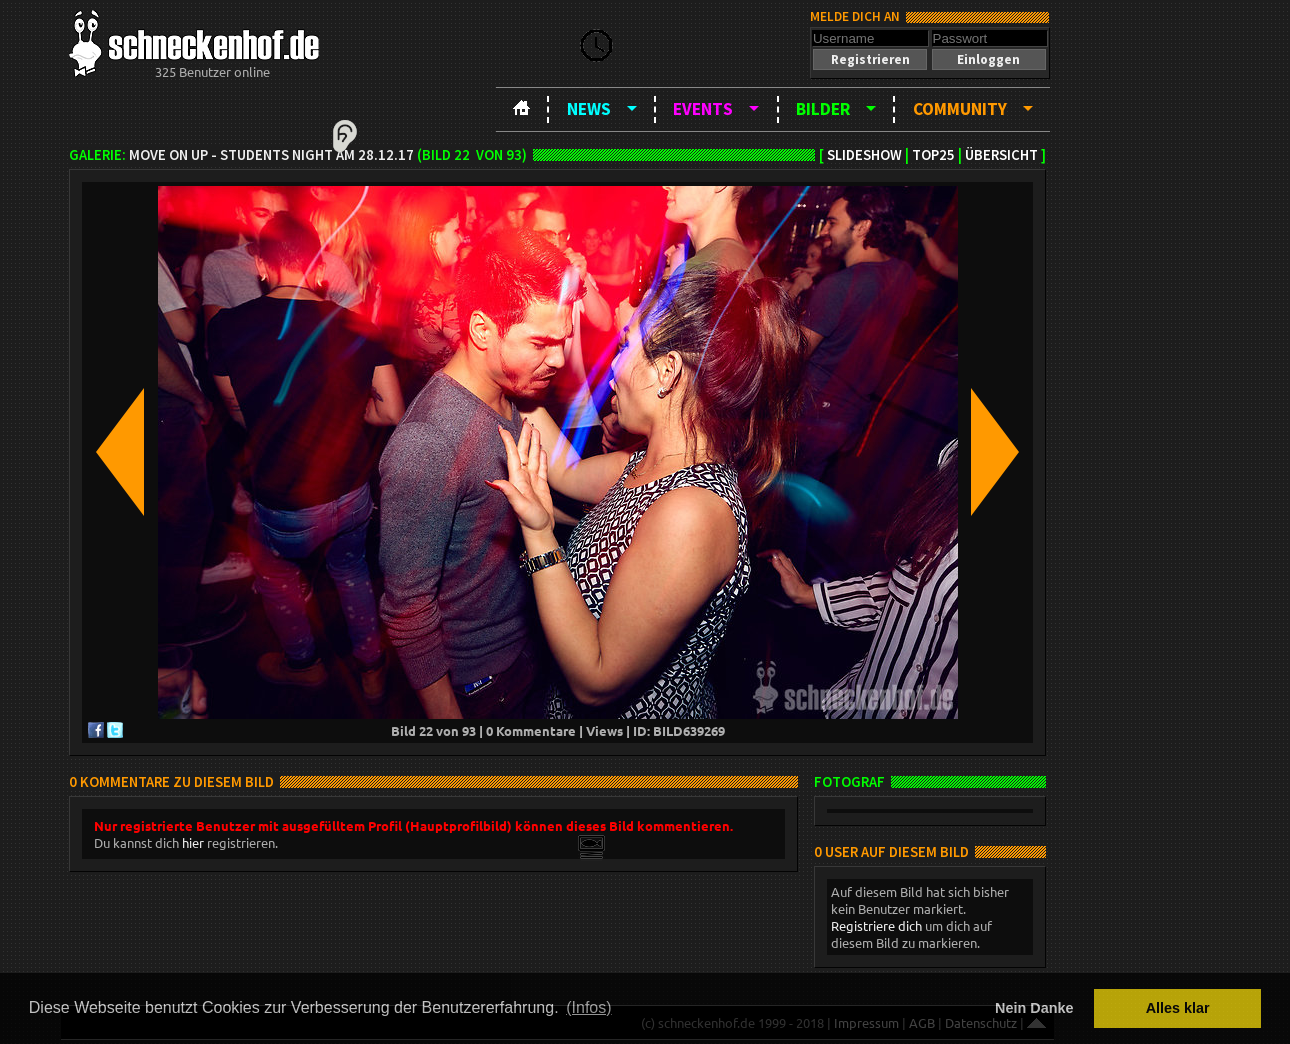  I want to click on view set meal or combo options, so click(591, 847).